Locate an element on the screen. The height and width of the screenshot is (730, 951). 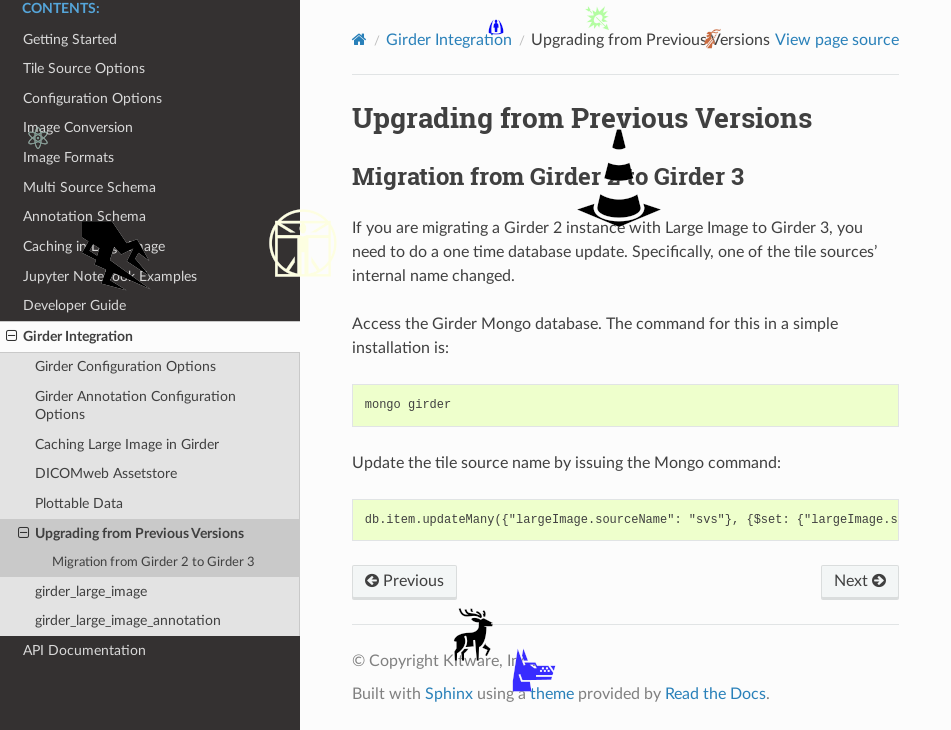
select dog or hound character class is located at coordinates (534, 670).